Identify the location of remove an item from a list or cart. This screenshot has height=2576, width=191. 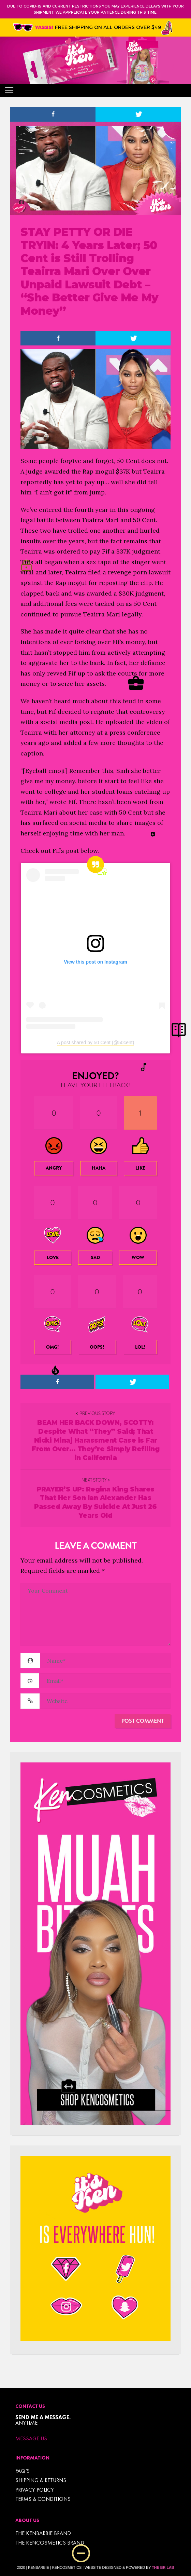
(81, 2553).